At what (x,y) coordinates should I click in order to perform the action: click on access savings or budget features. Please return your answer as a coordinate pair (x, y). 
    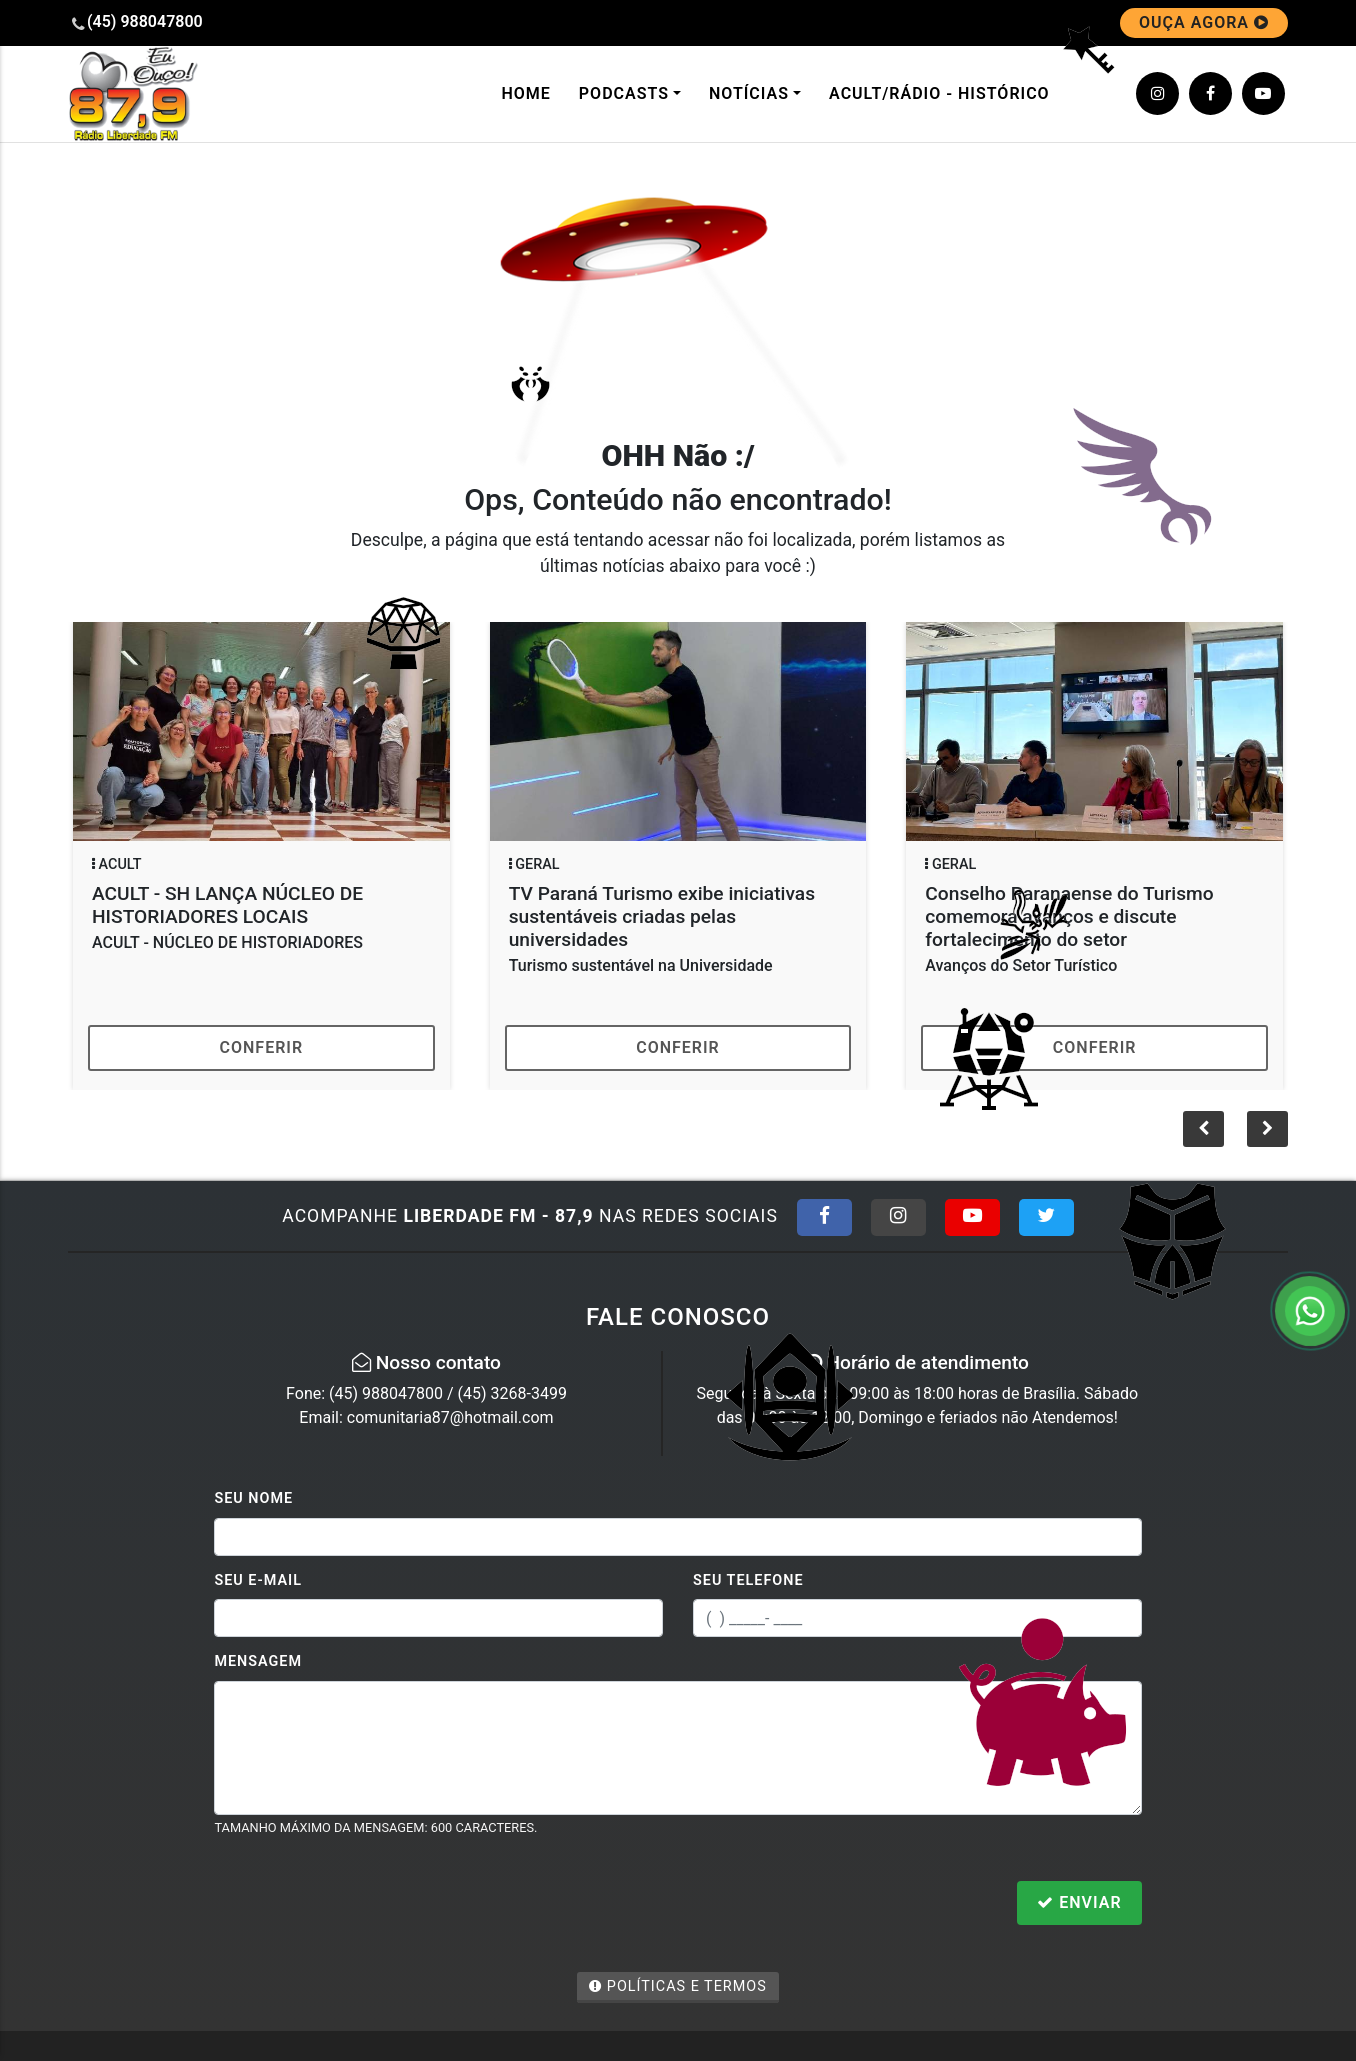
    Looking at the image, I should click on (1042, 1705).